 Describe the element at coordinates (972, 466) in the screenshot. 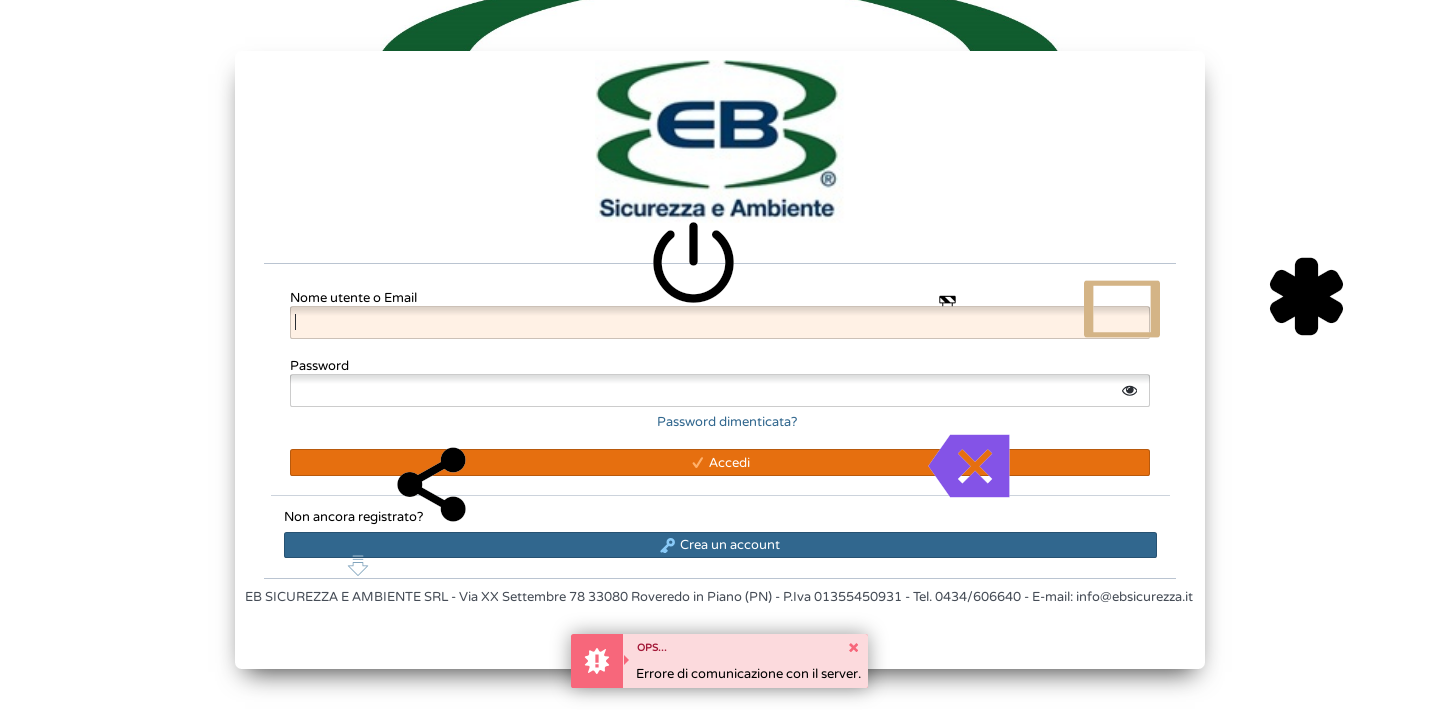

I see `delete the previous character` at that location.